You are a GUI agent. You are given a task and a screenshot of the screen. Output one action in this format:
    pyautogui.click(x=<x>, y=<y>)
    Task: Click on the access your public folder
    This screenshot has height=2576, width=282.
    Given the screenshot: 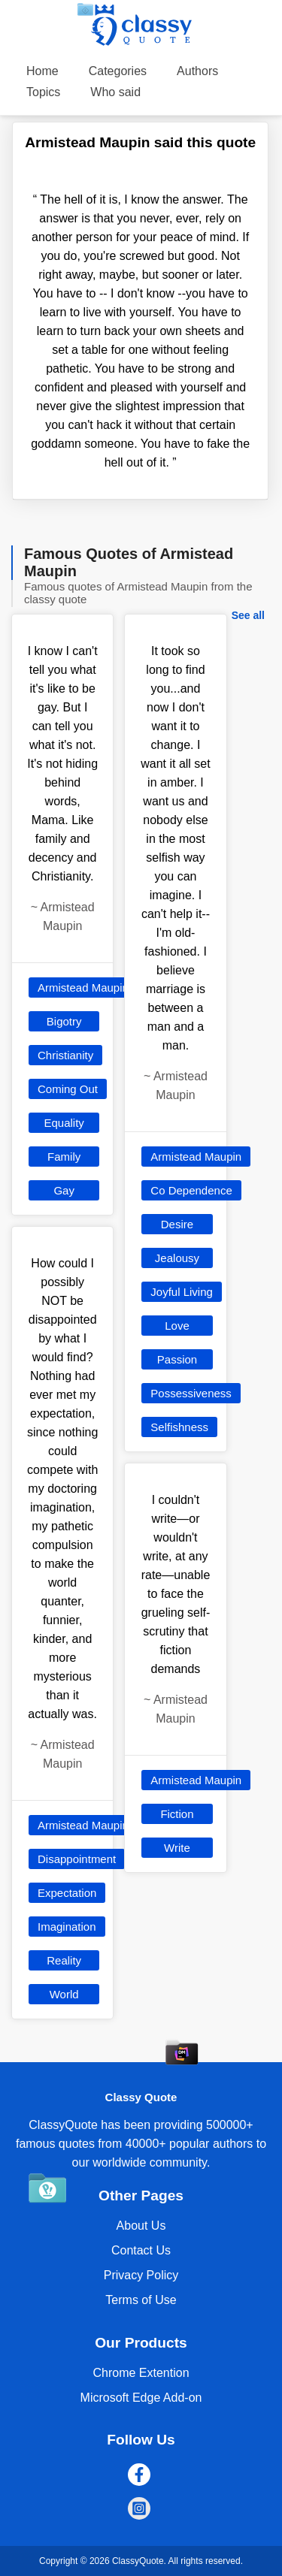 What is the action you would take?
    pyautogui.click(x=85, y=9)
    